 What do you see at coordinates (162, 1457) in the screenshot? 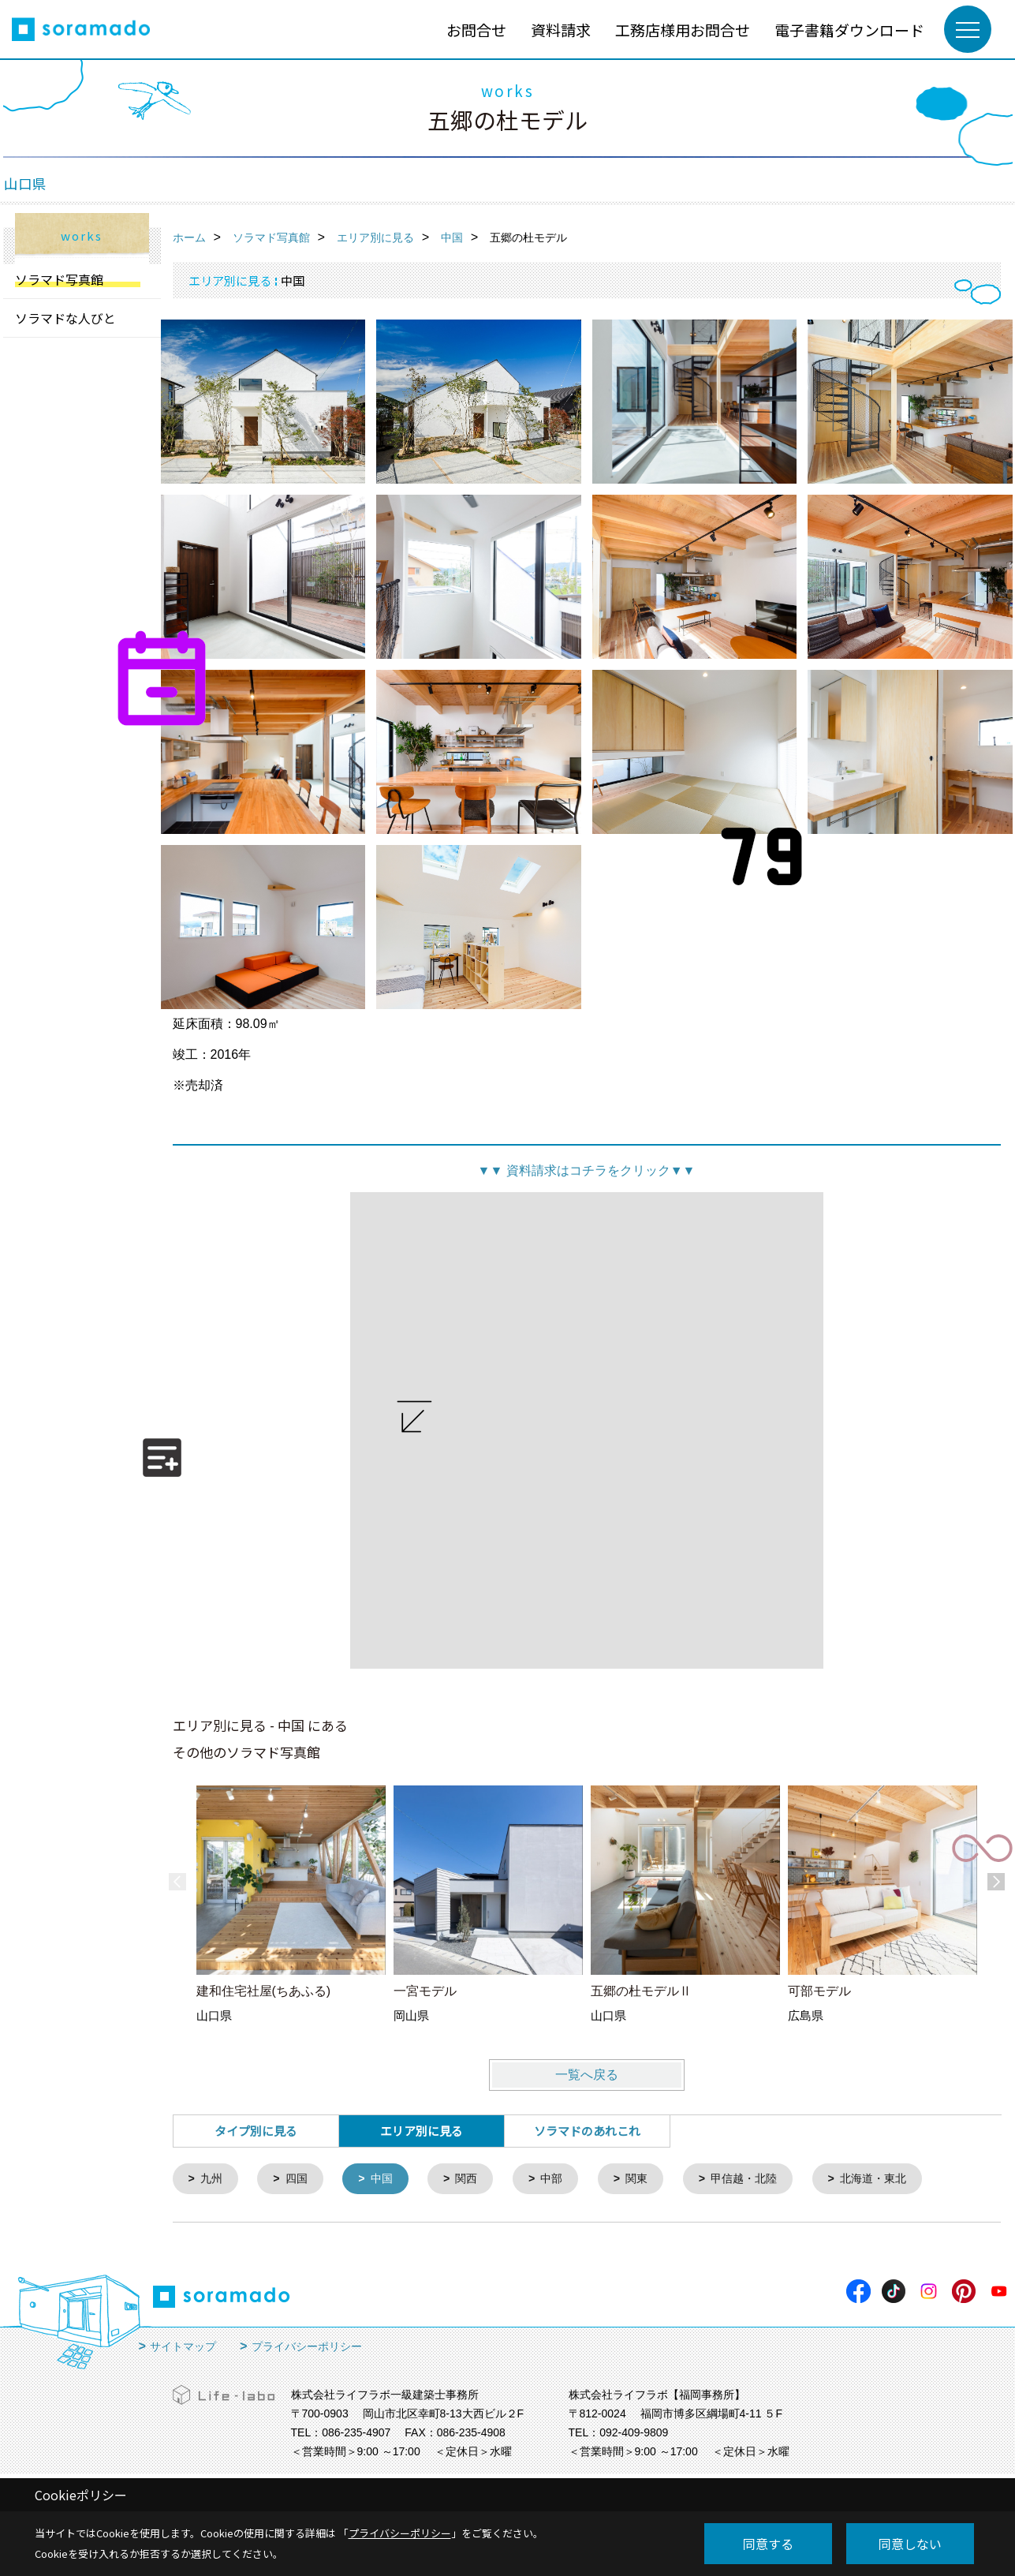
I see `add a new item to the list` at bounding box center [162, 1457].